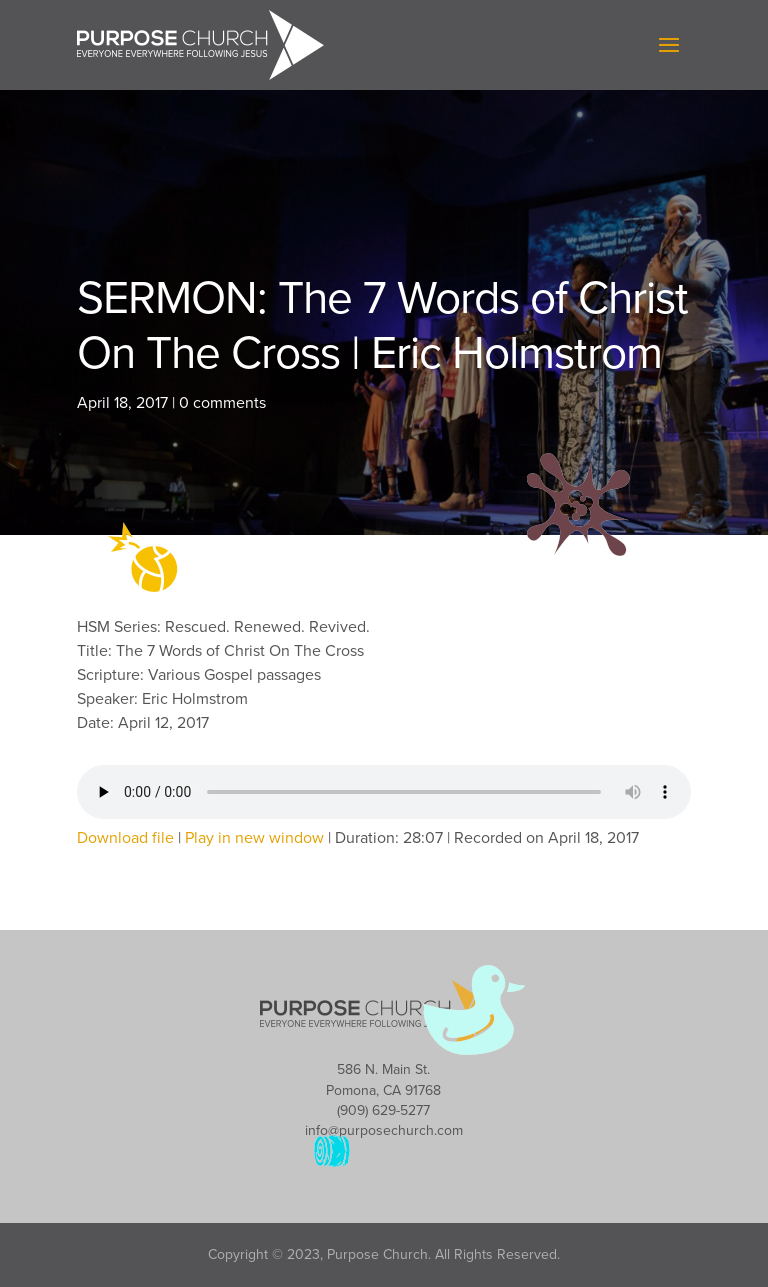 This screenshot has width=768, height=1287. I want to click on access bath time or kids' mode features, so click(474, 1010).